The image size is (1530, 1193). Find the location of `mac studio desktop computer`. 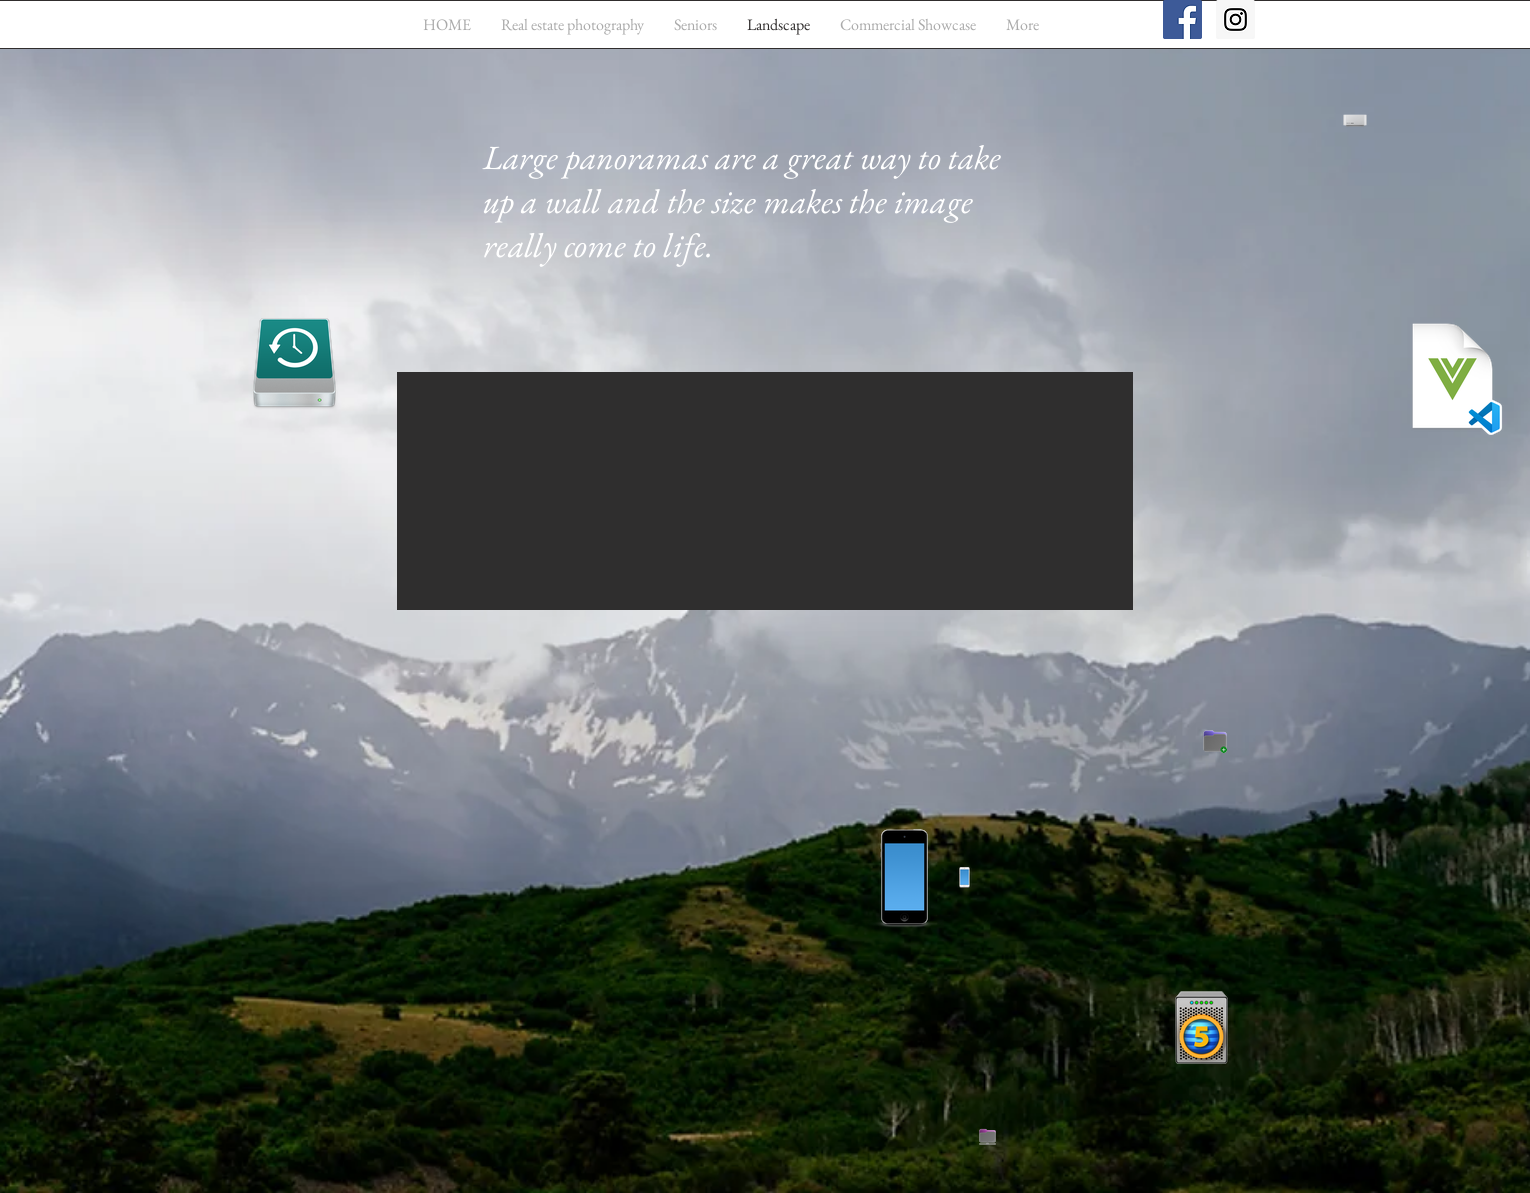

mac studio desktop computer is located at coordinates (1355, 120).